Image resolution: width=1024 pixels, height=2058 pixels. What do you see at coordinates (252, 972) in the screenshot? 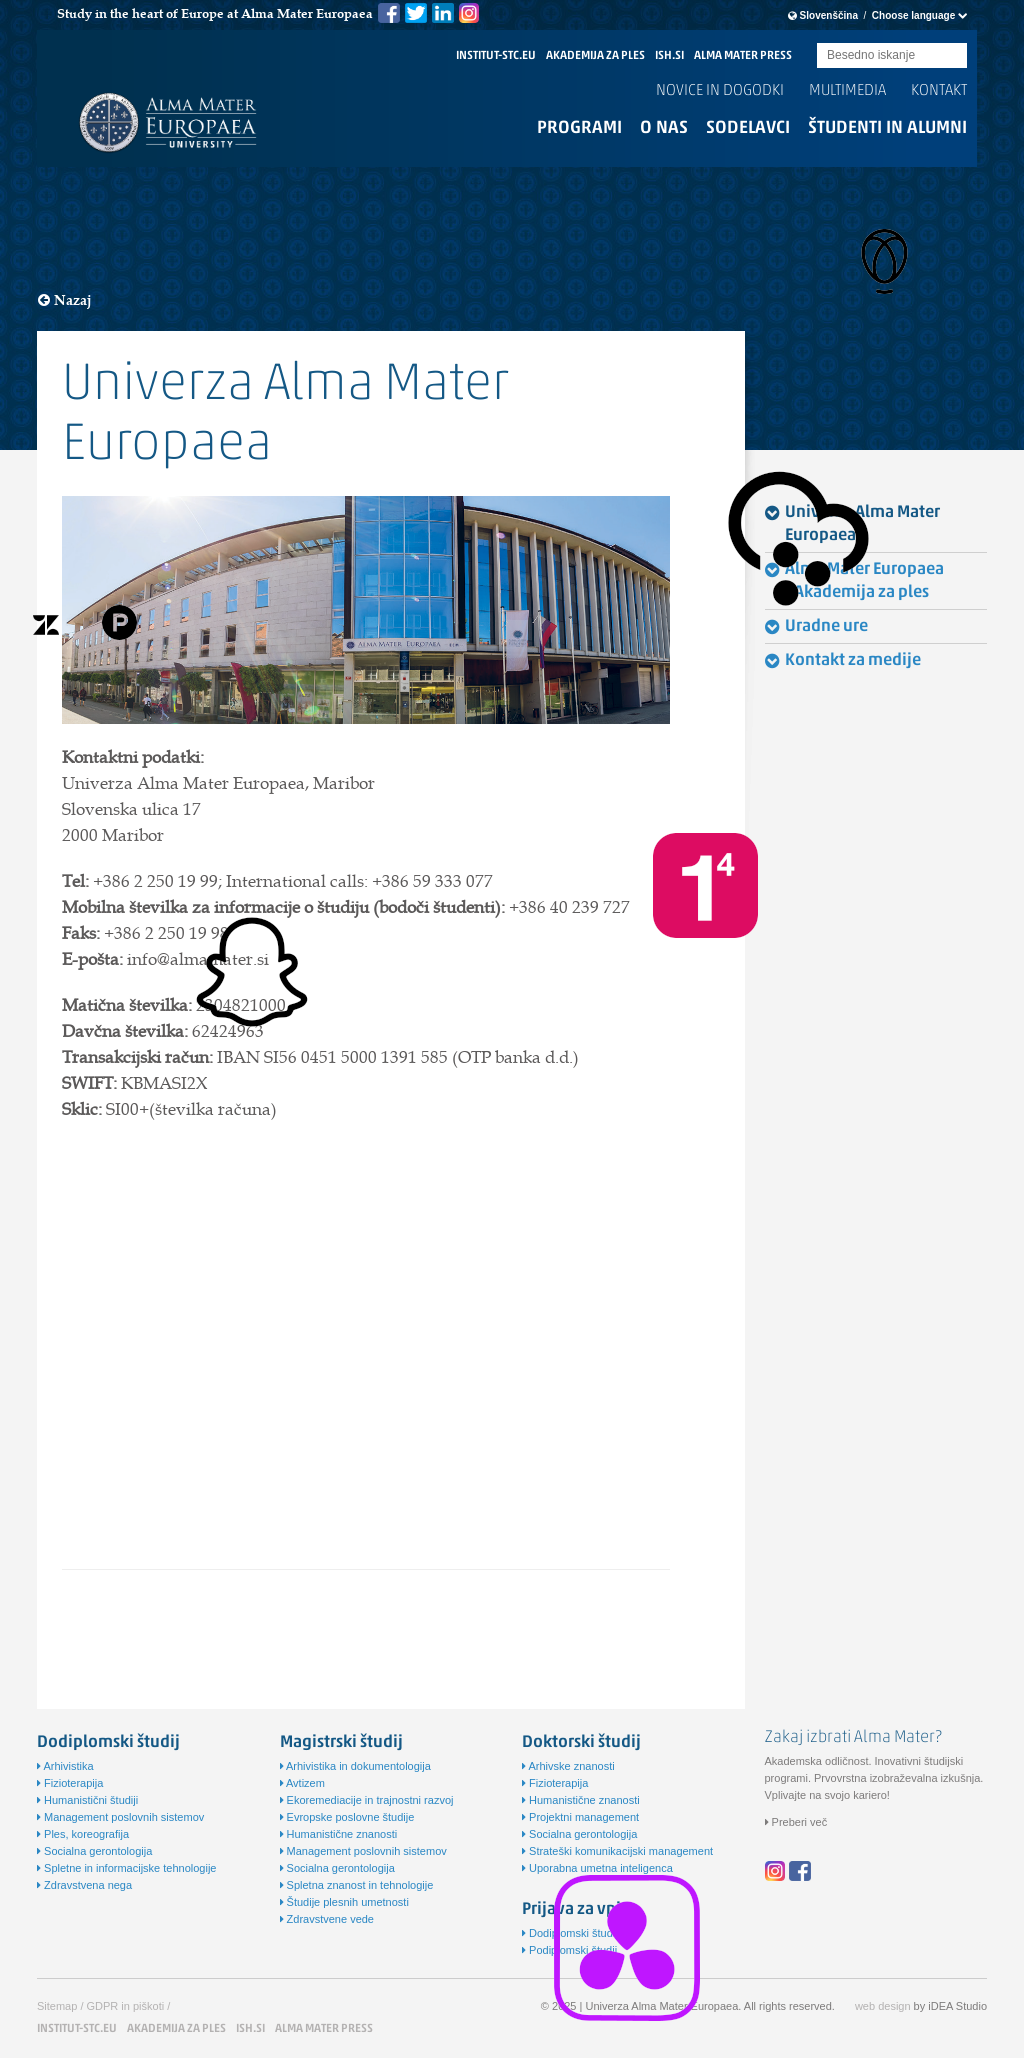
I see `open snapchat app` at bounding box center [252, 972].